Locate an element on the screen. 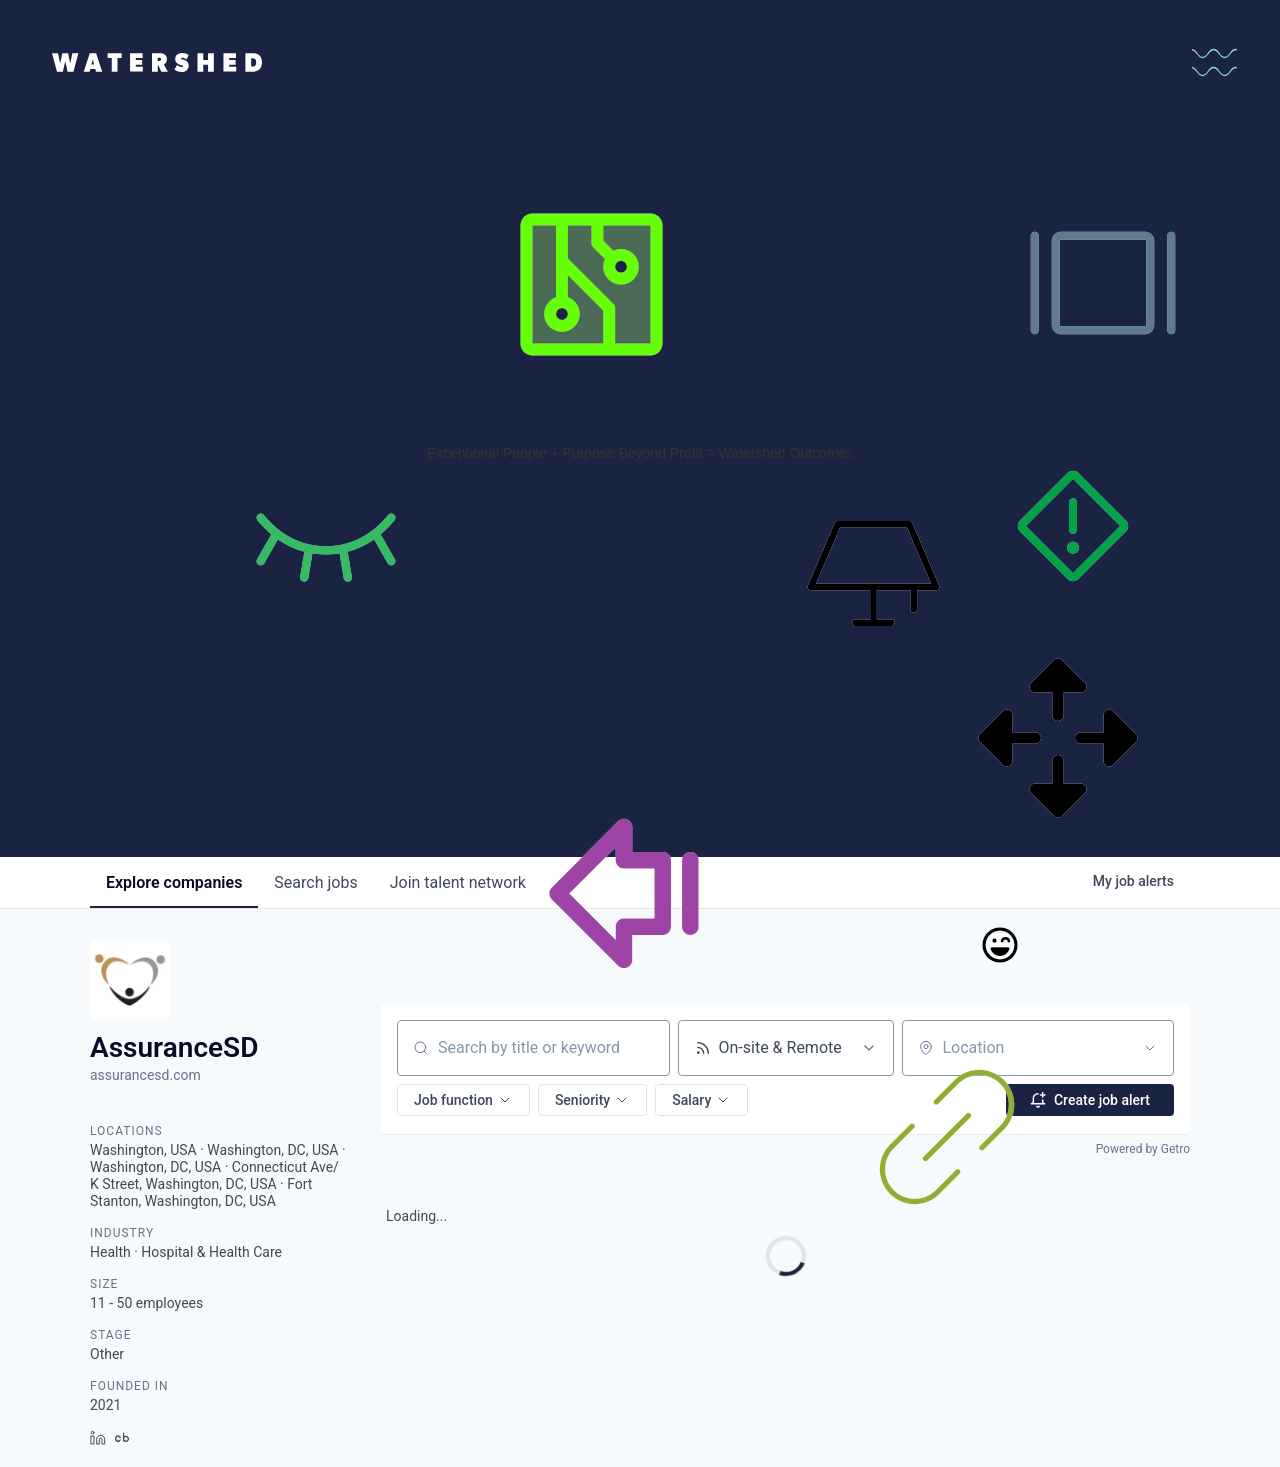 The width and height of the screenshot is (1280, 1467). start a slideshow presentation is located at coordinates (1103, 283).